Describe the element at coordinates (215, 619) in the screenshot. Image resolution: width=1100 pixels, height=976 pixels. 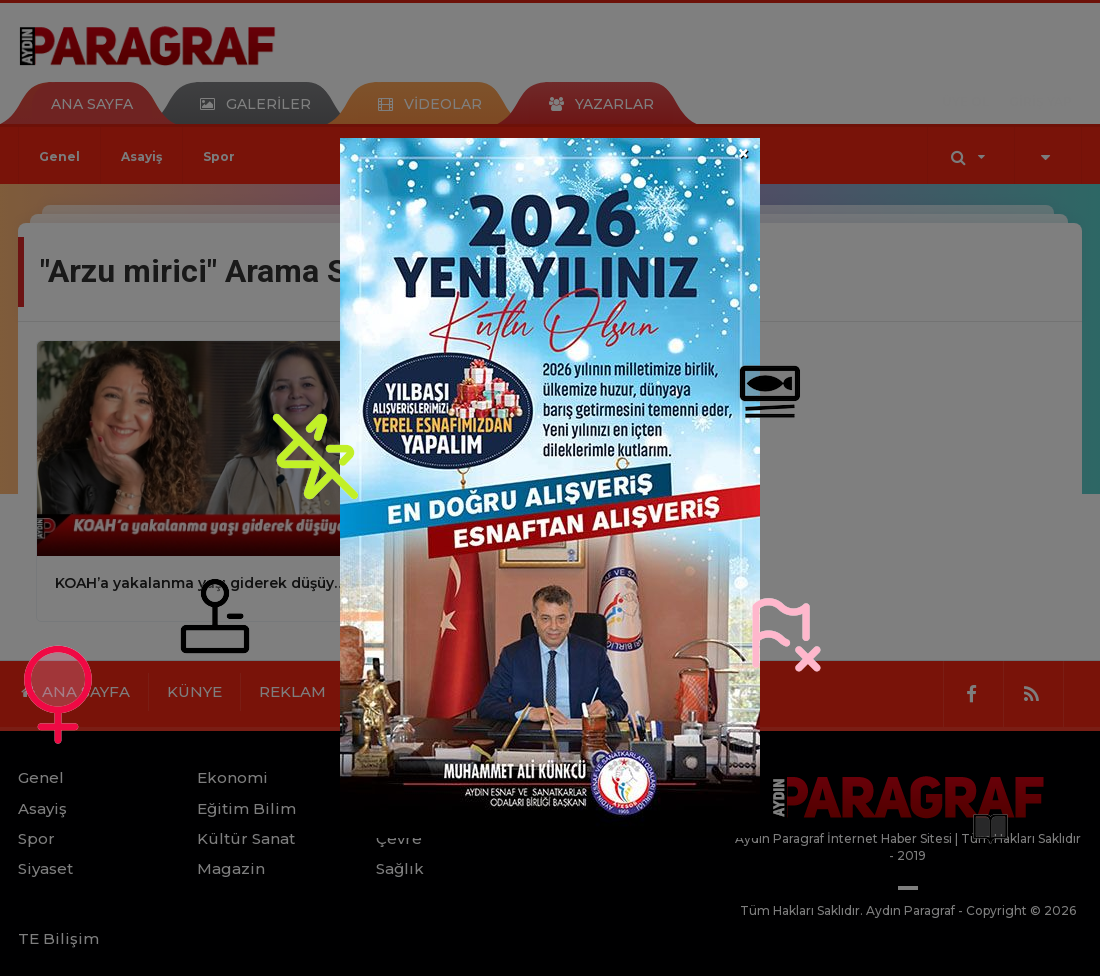
I see `access game controls or gaming mode` at that location.